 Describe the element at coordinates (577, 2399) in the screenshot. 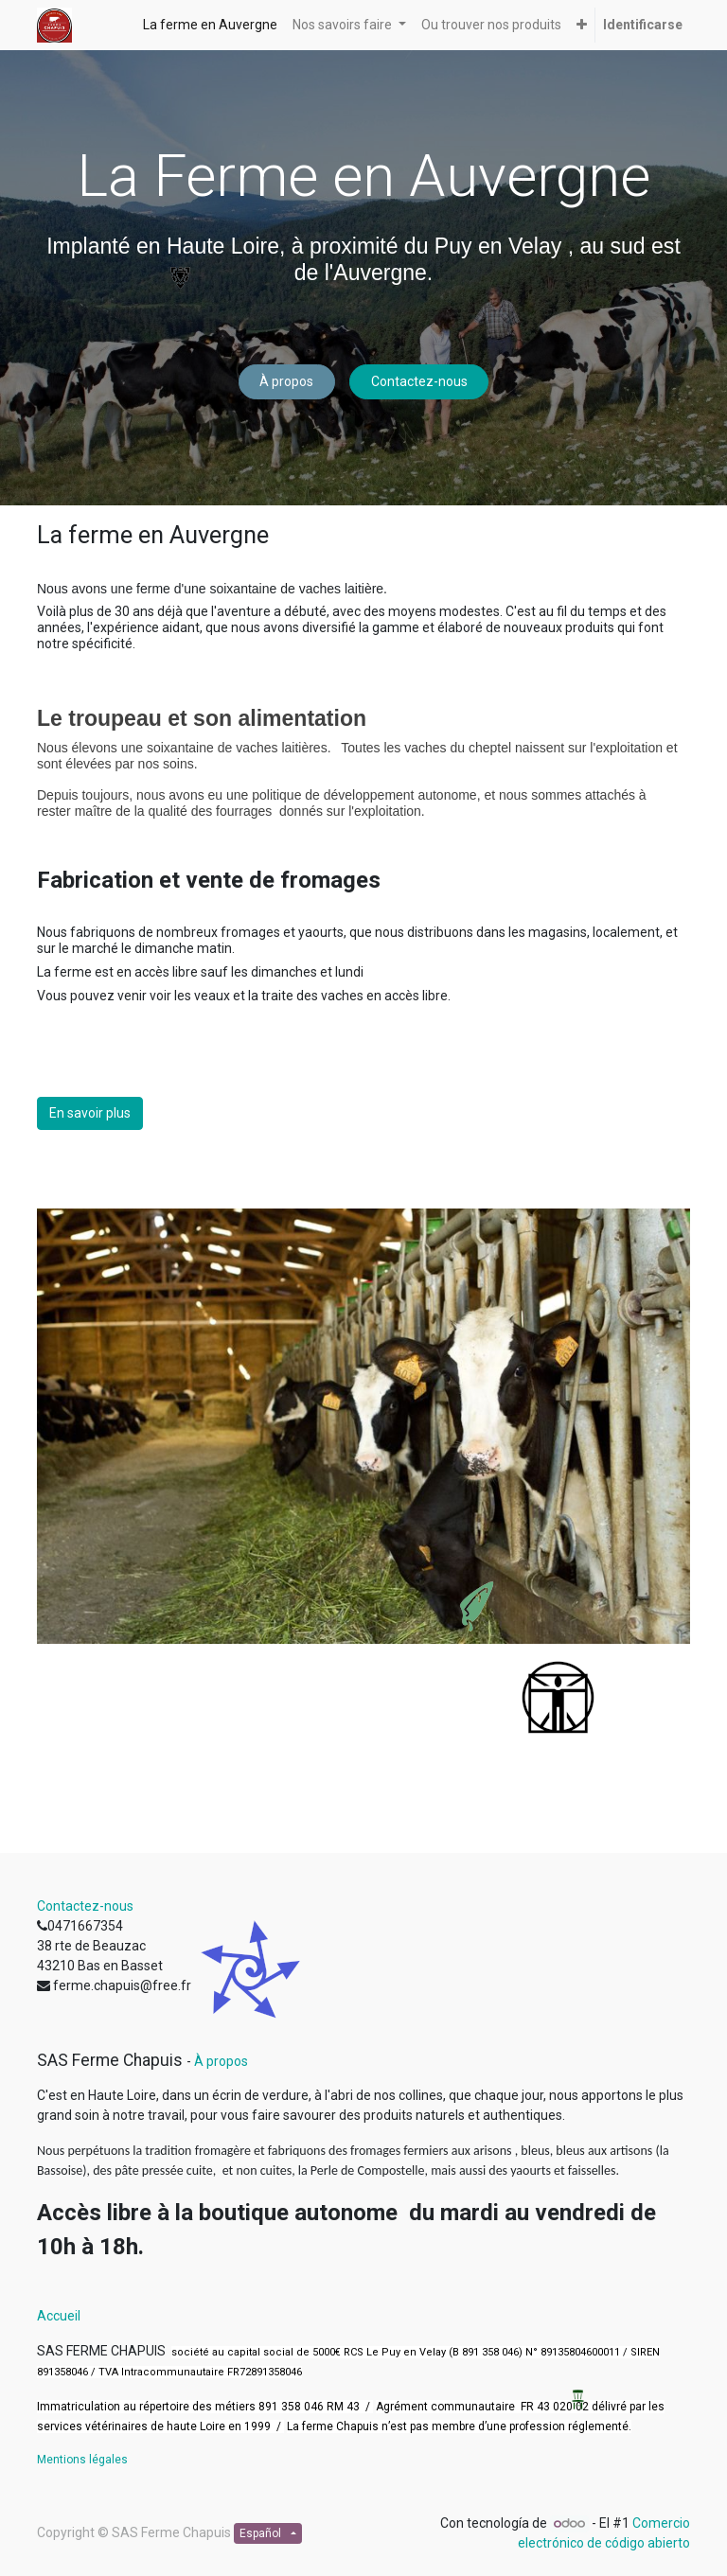

I see `browse furniture items in a game inventory` at that location.